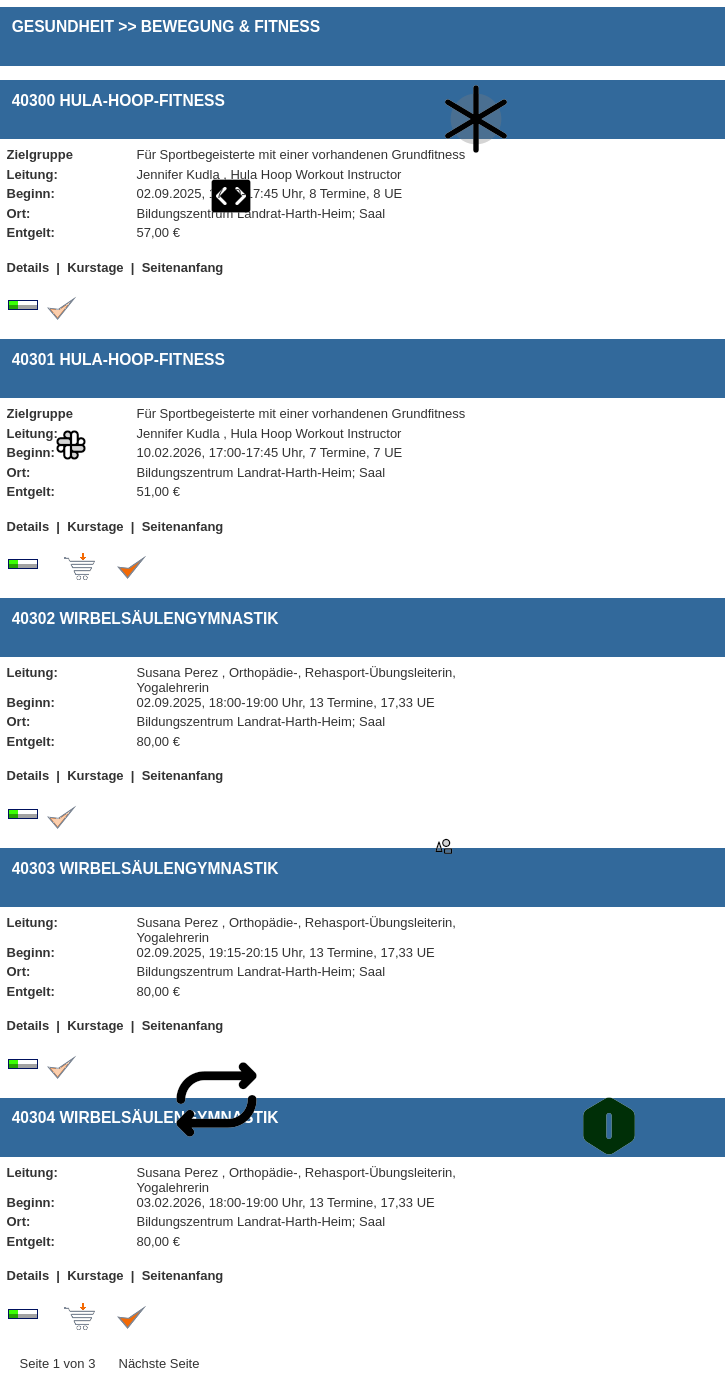 The width and height of the screenshot is (725, 1397). I want to click on view information or details, so click(609, 1126).